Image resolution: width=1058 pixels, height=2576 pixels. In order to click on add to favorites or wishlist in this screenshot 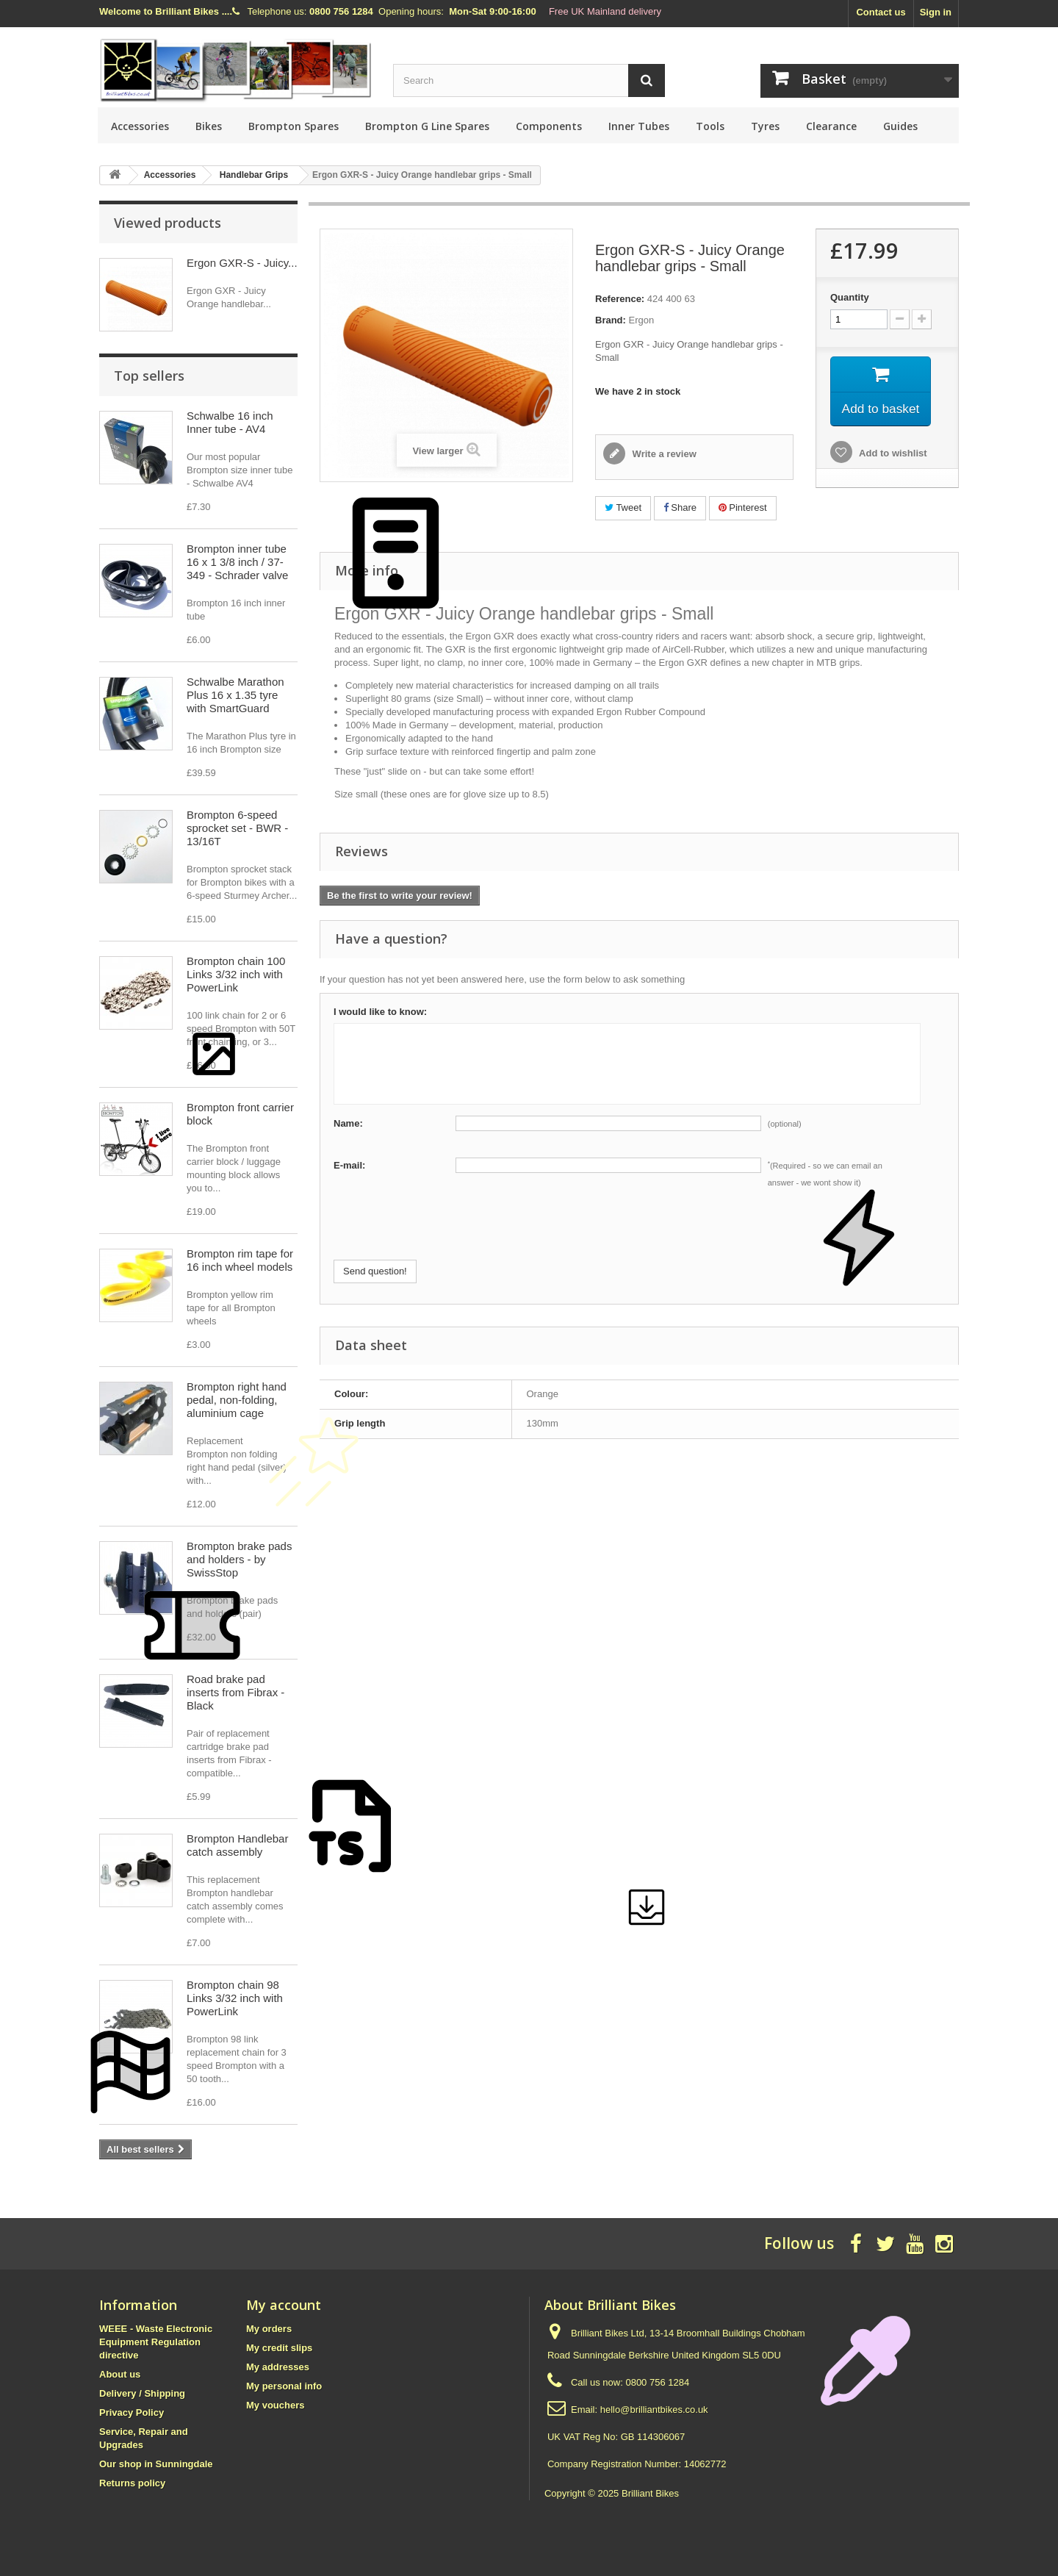, I will do `click(314, 1462)`.